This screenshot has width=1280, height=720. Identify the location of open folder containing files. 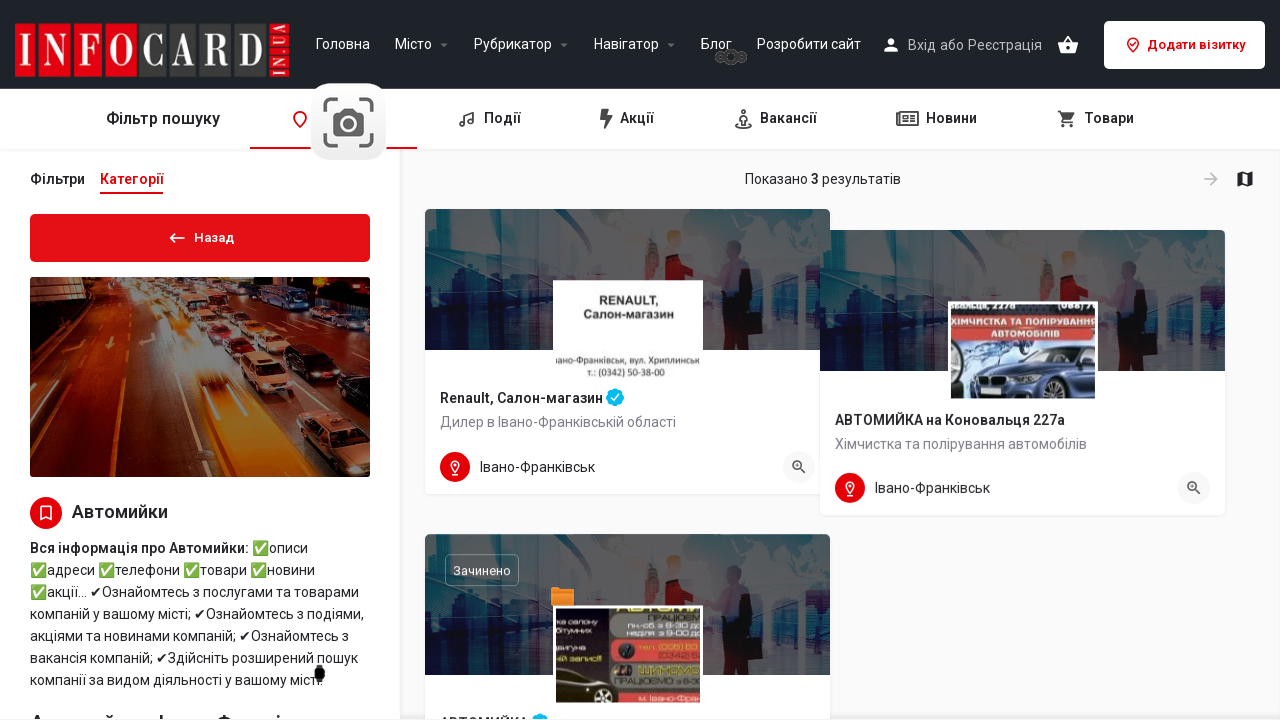
(562, 596).